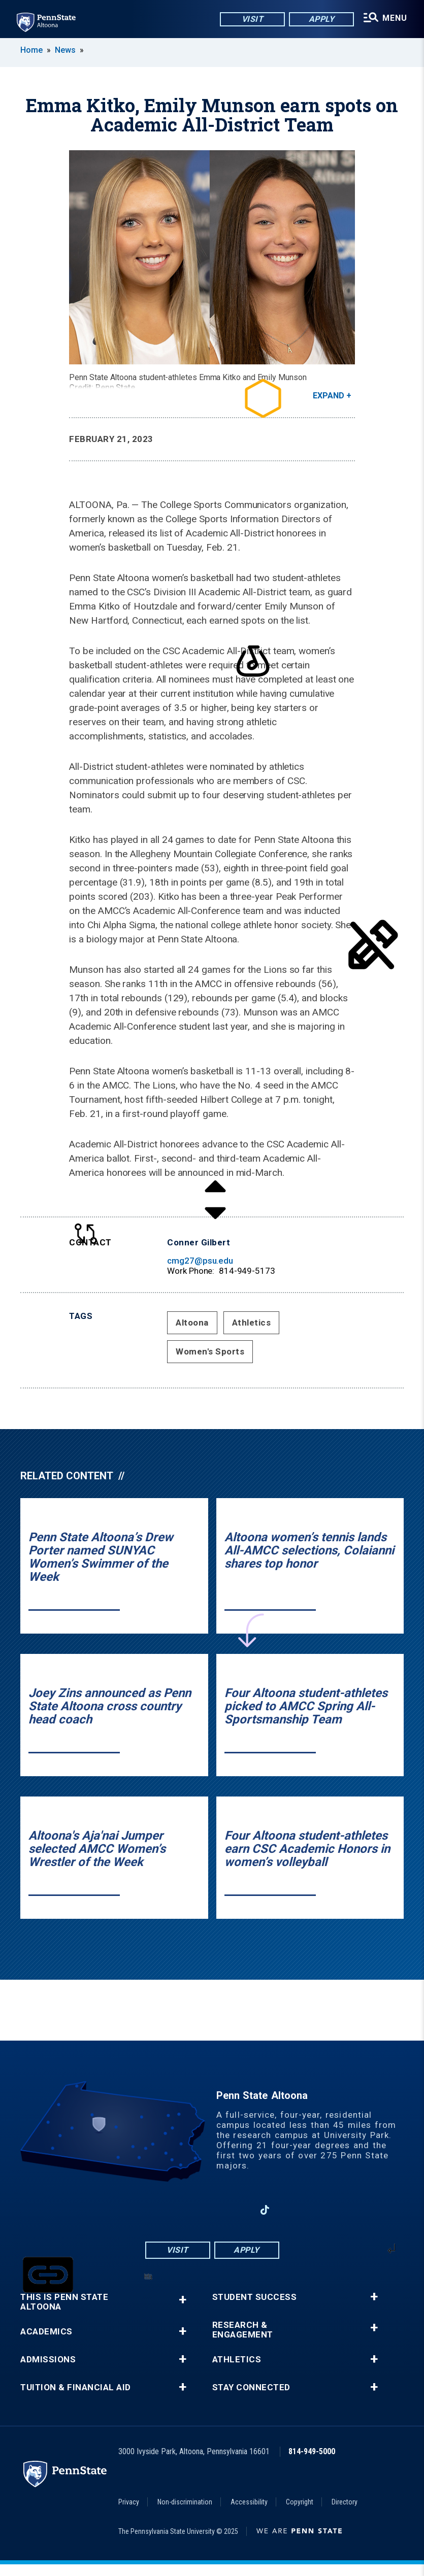 The width and height of the screenshot is (424, 2576). What do you see at coordinates (392, 2248) in the screenshot?
I see `return to previous line or entry` at bounding box center [392, 2248].